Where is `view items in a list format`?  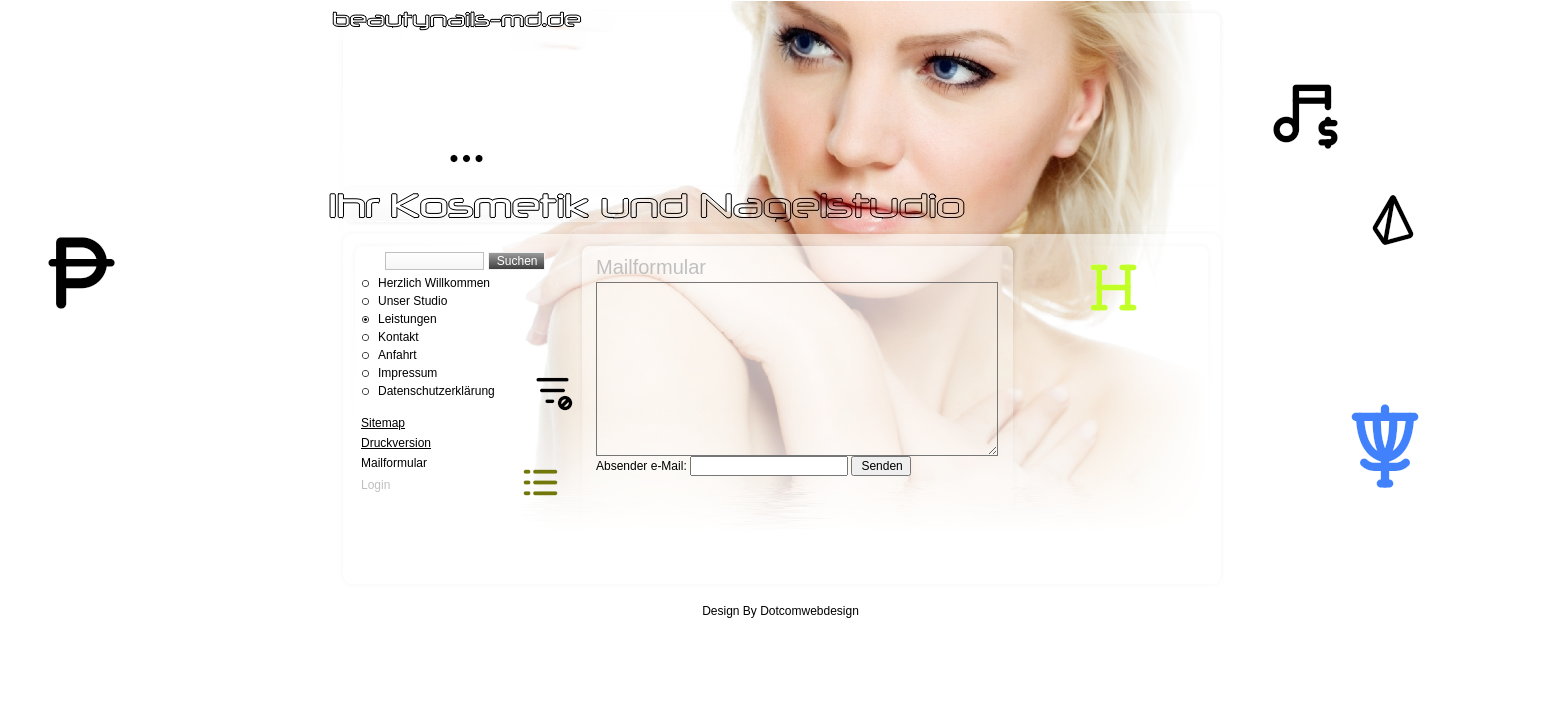 view items in a list format is located at coordinates (540, 482).